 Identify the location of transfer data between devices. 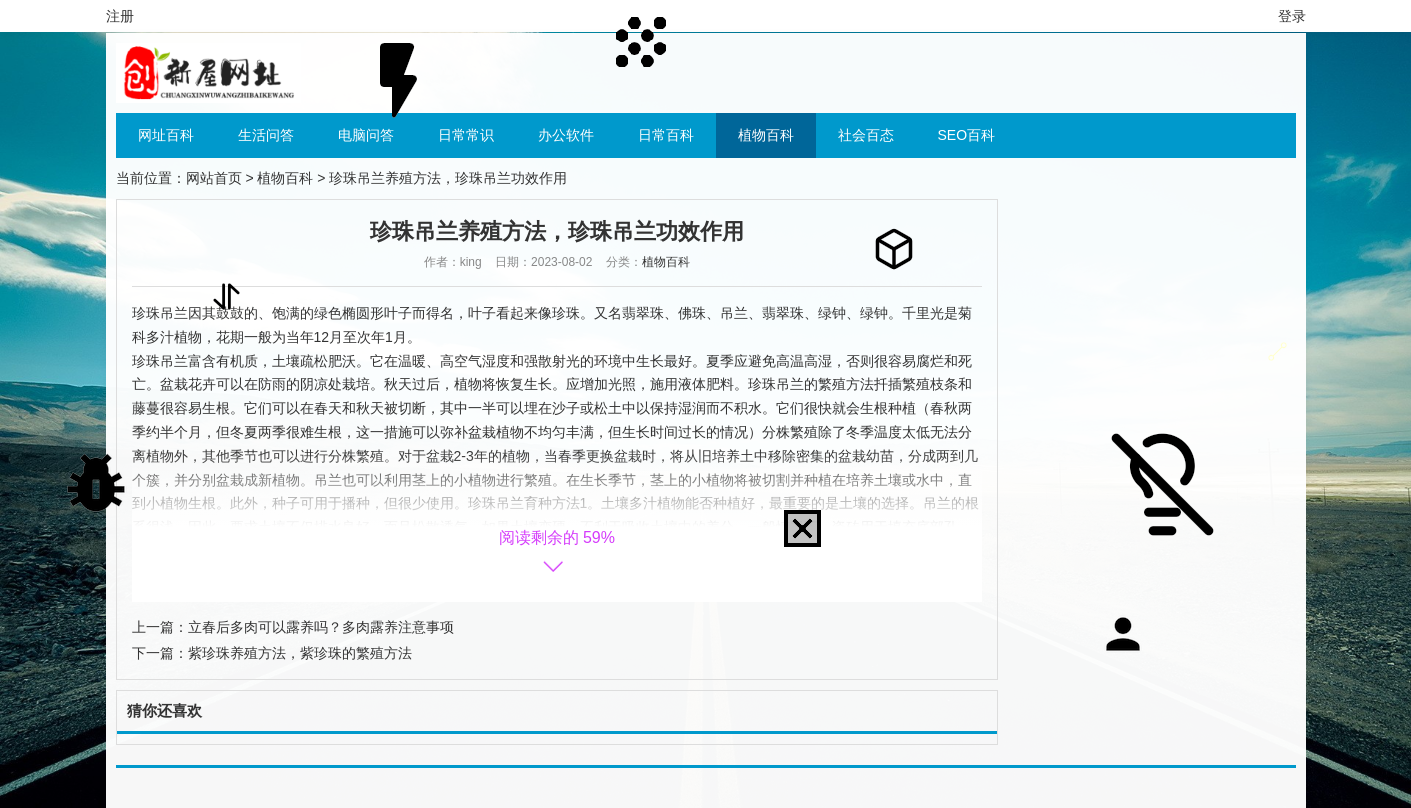
(226, 296).